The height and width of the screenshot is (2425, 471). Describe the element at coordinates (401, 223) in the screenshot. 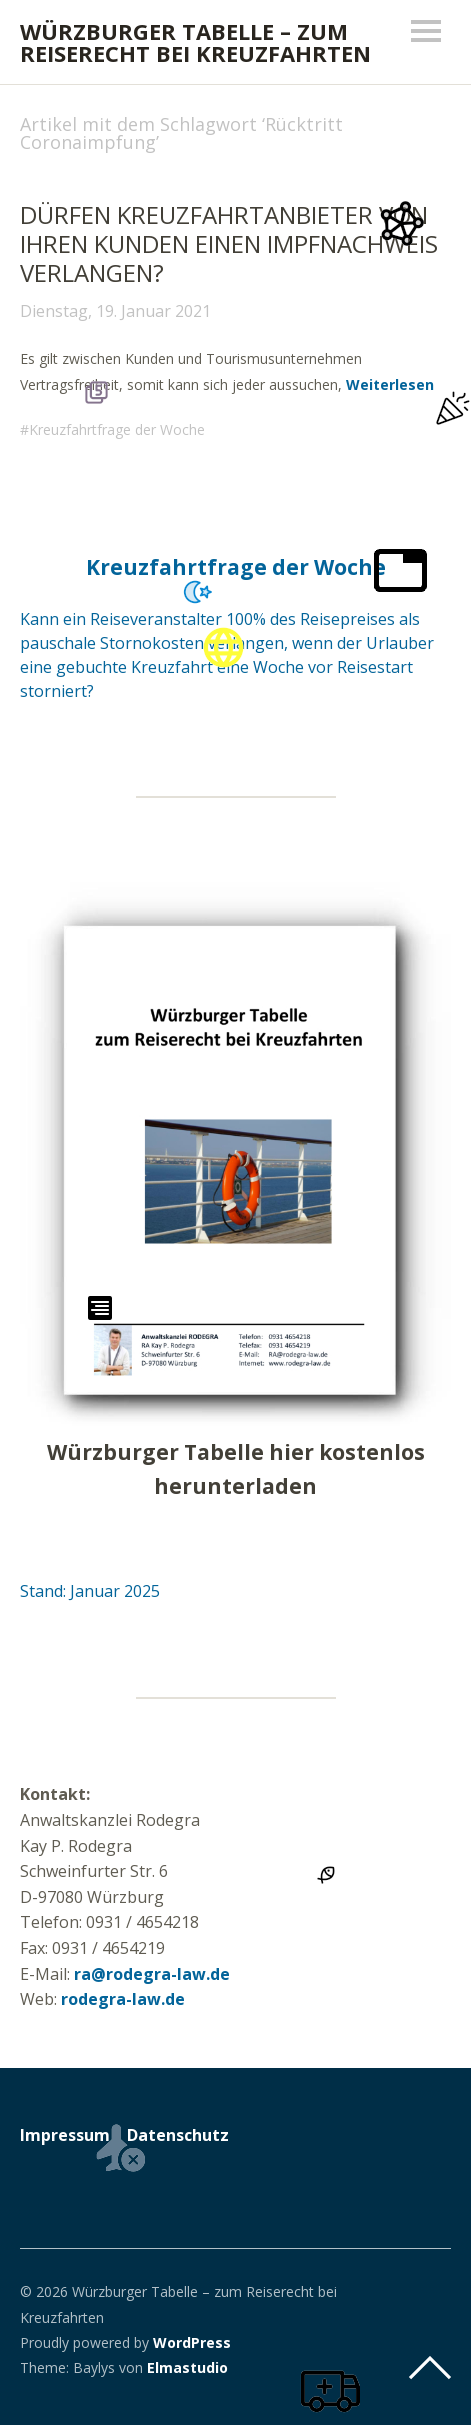

I see `connect to the fediverse network` at that location.